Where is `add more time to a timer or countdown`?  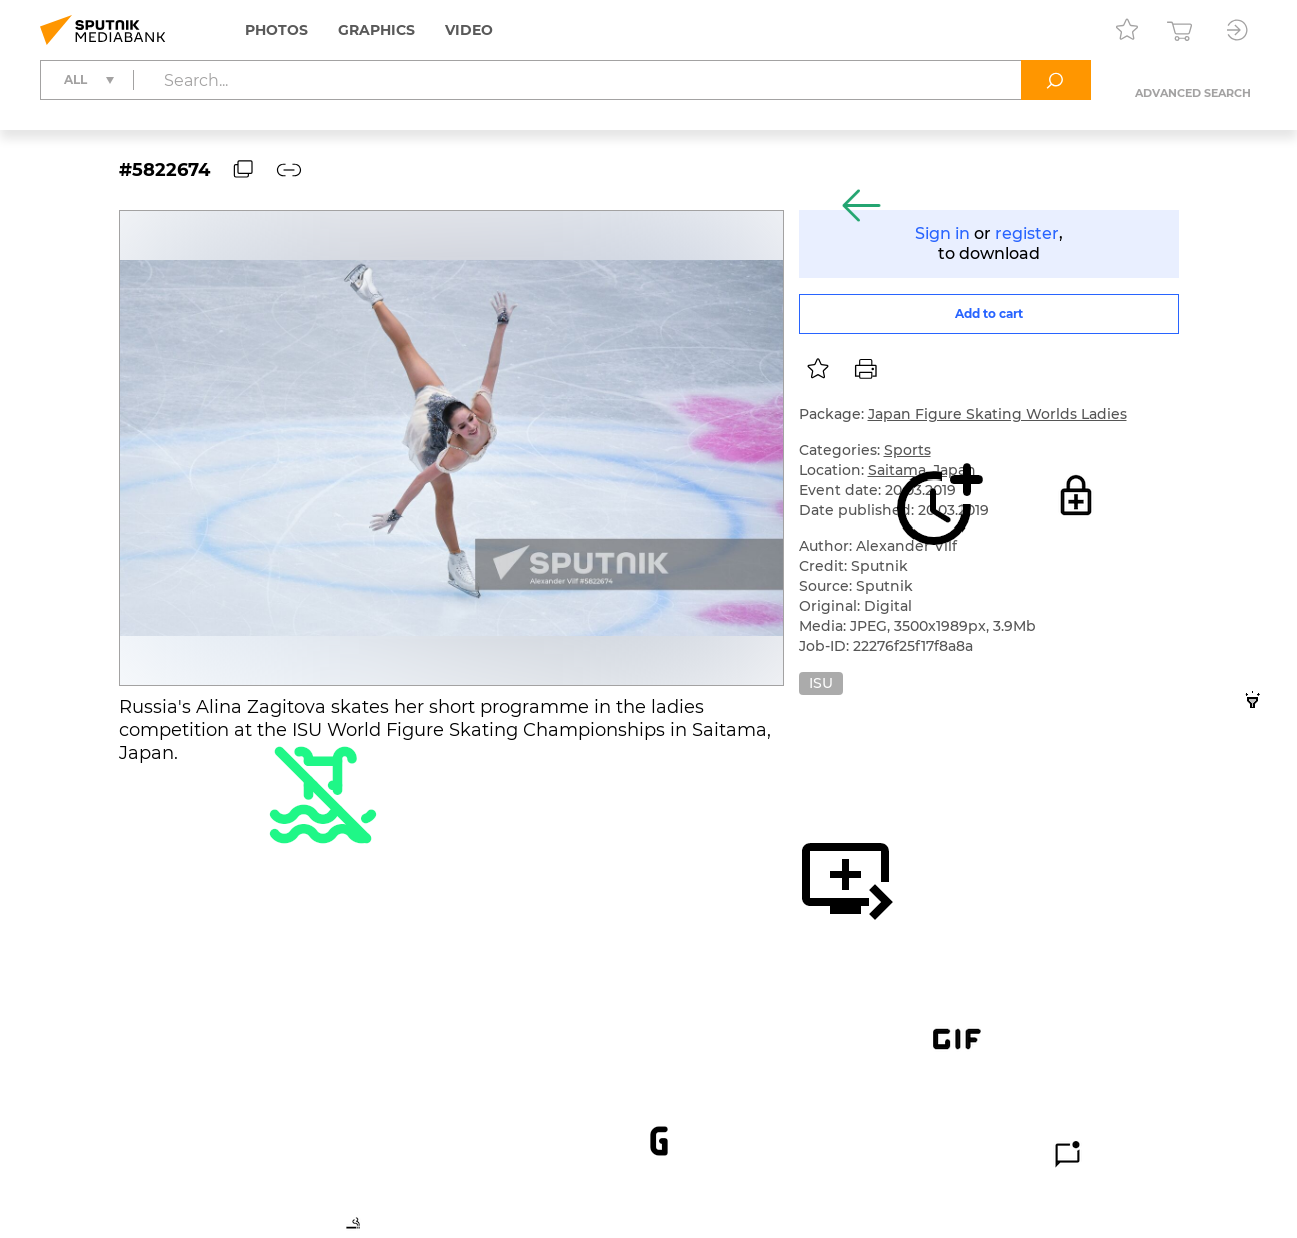 add more time to a timer or countdown is located at coordinates (938, 504).